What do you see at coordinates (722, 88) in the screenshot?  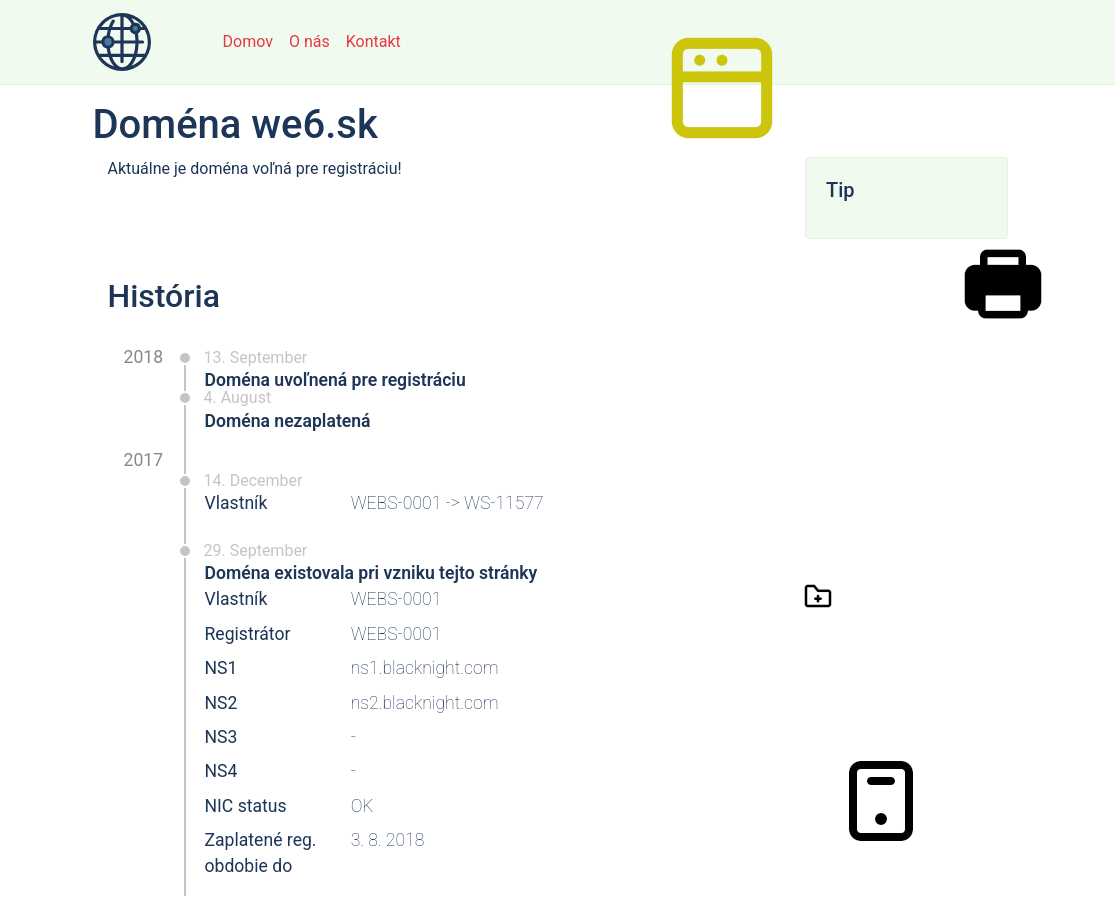 I see `open web browser` at bounding box center [722, 88].